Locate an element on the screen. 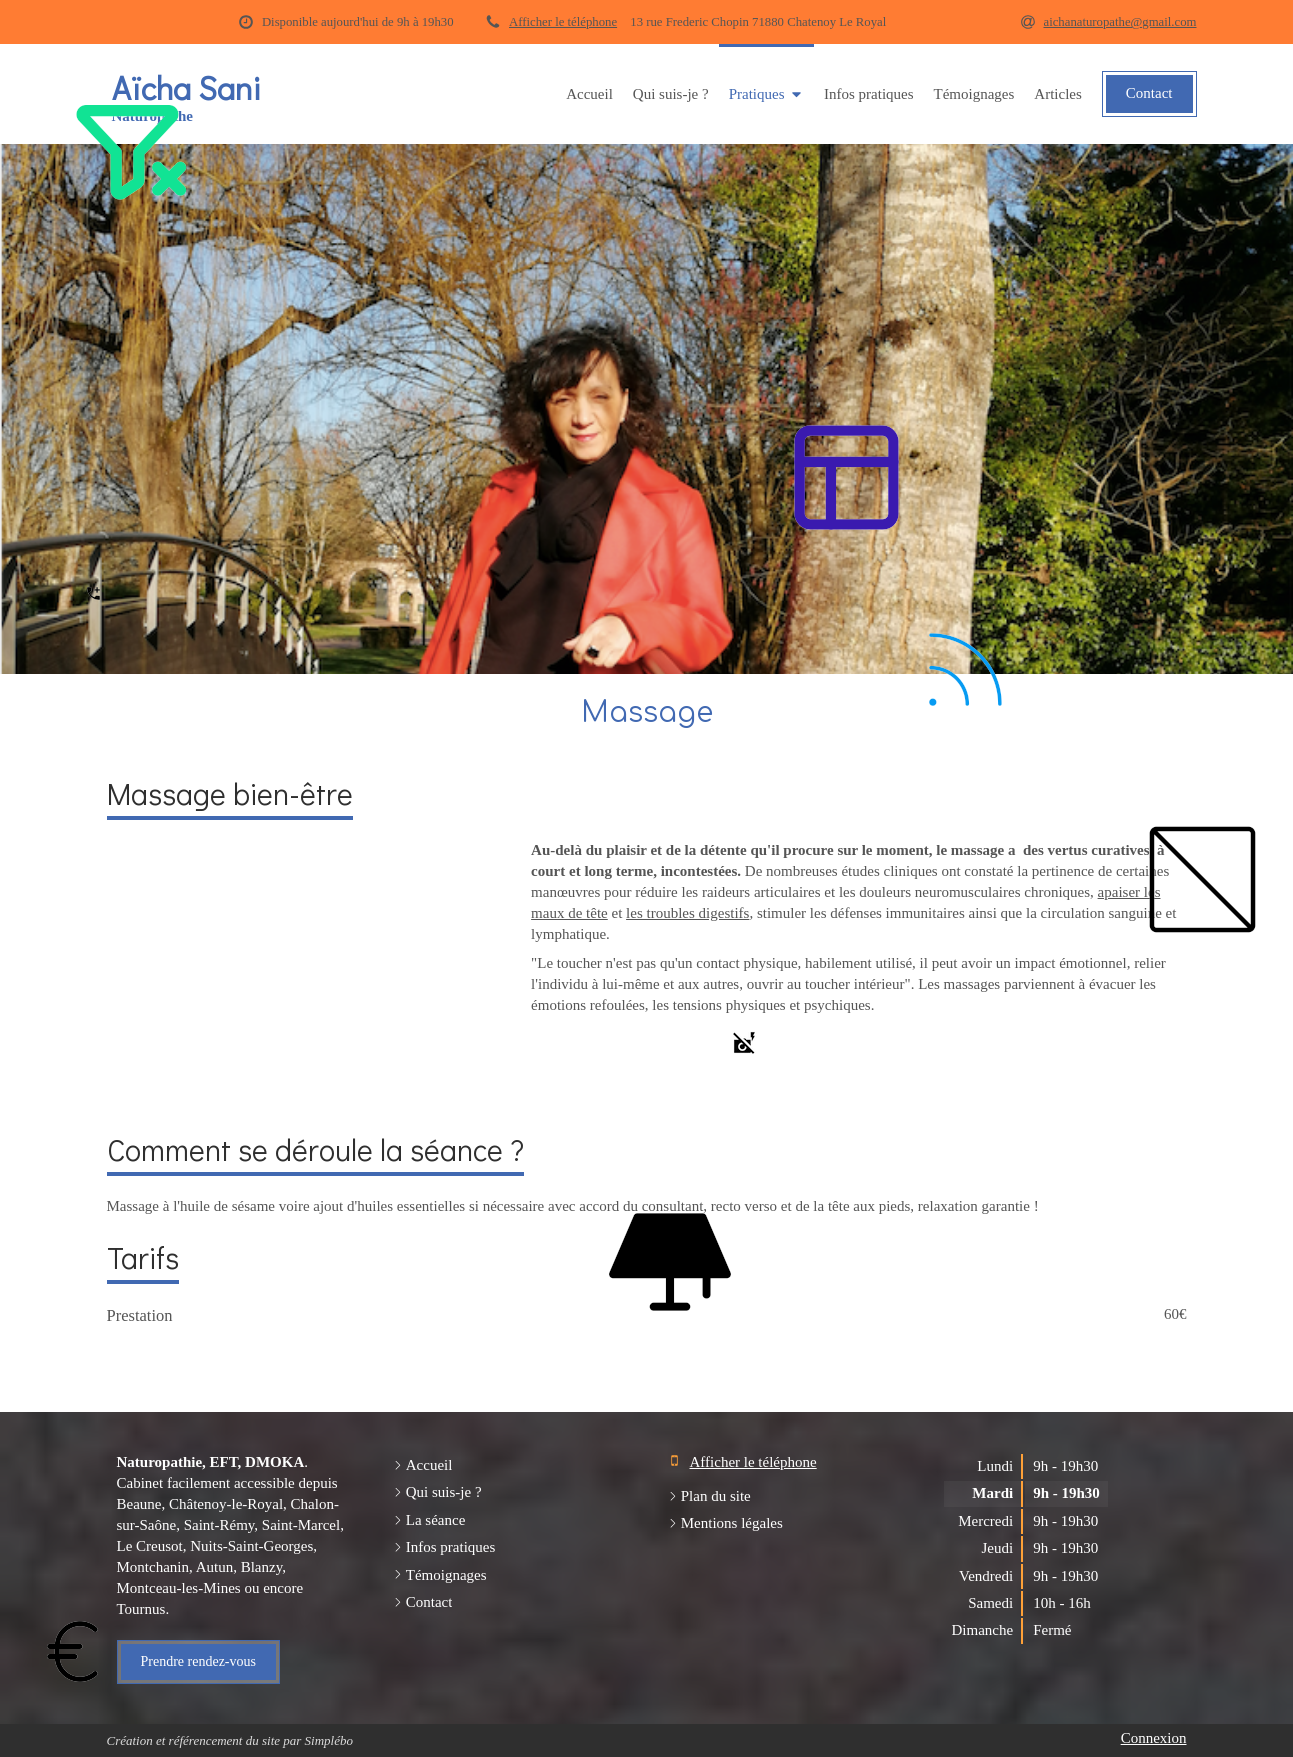 Image resolution: width=1293 pixels, height=1757 pixels. camera flash is disabled is located at coordinates (744, 1042).